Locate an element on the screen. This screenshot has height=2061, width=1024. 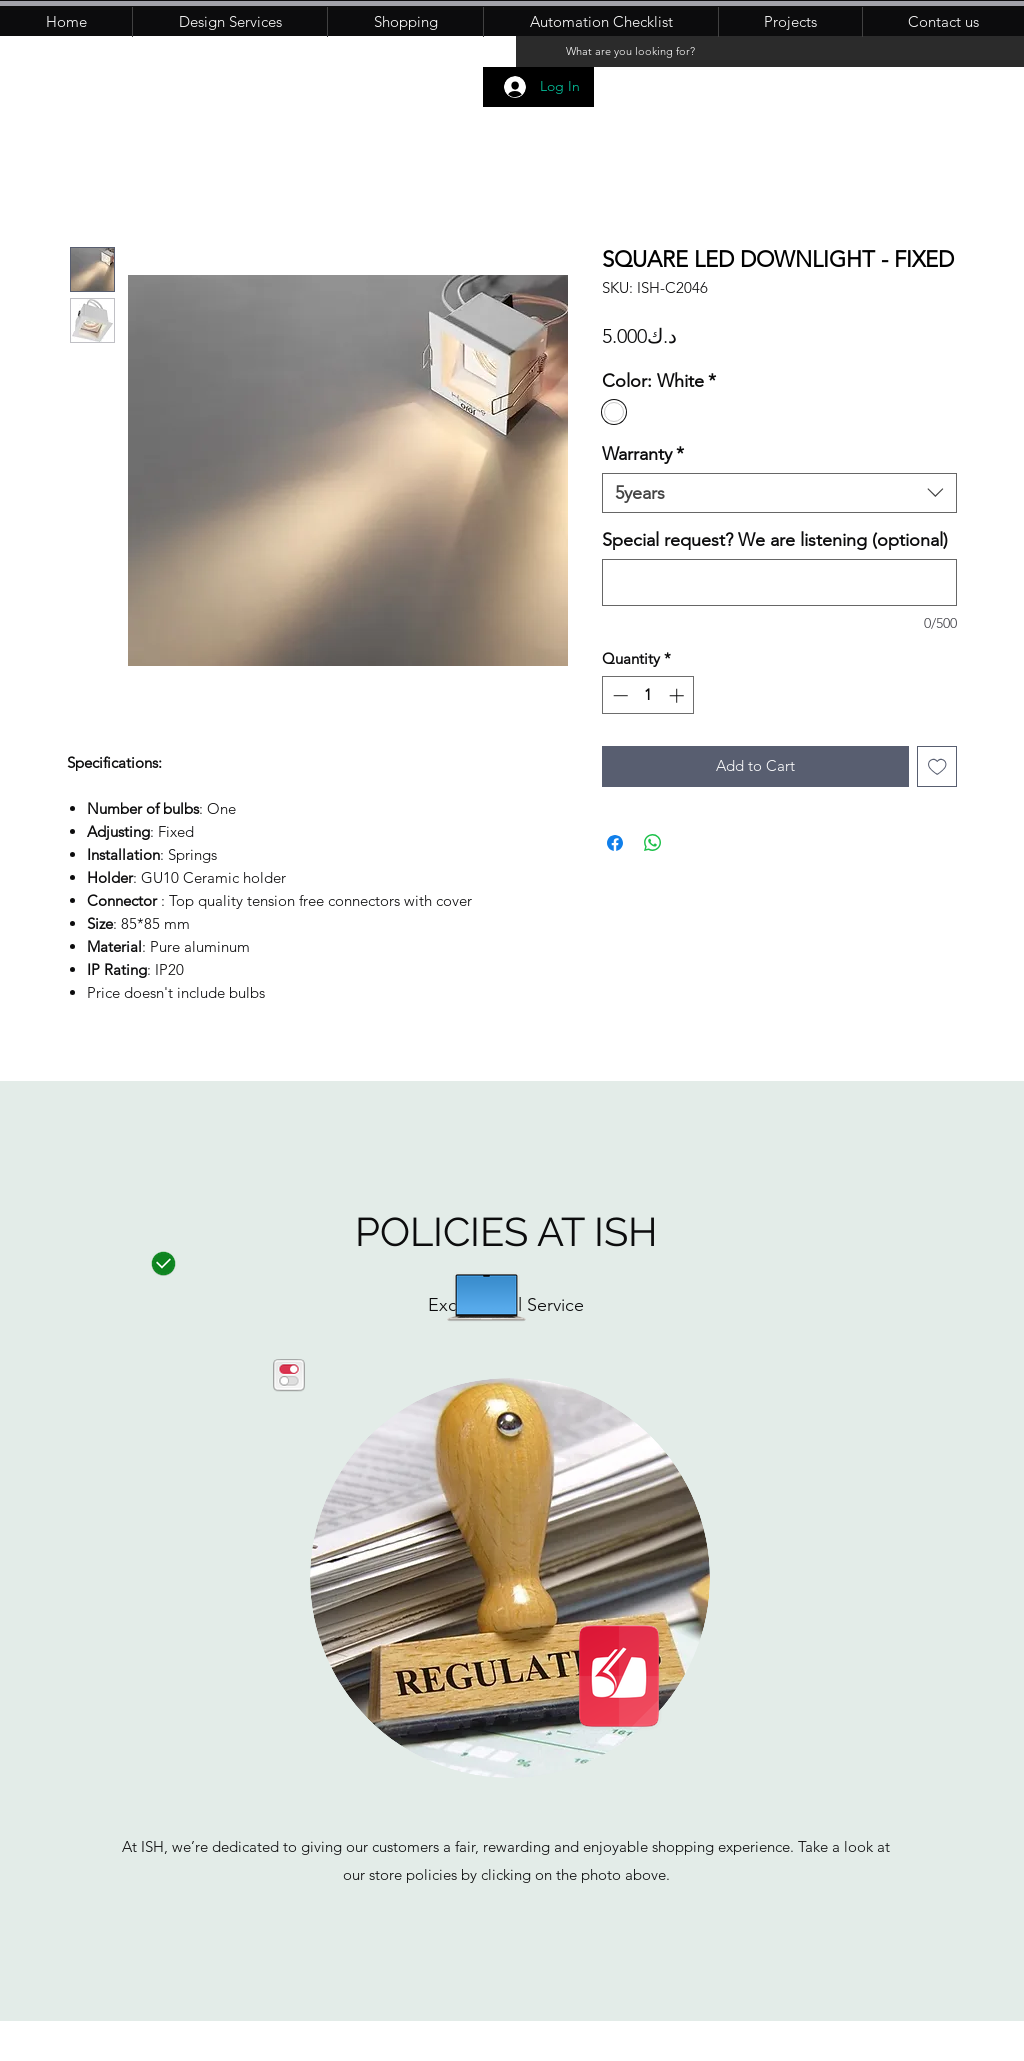
indicates dropbox file is fully synced is located at coordinates (163, 1263).